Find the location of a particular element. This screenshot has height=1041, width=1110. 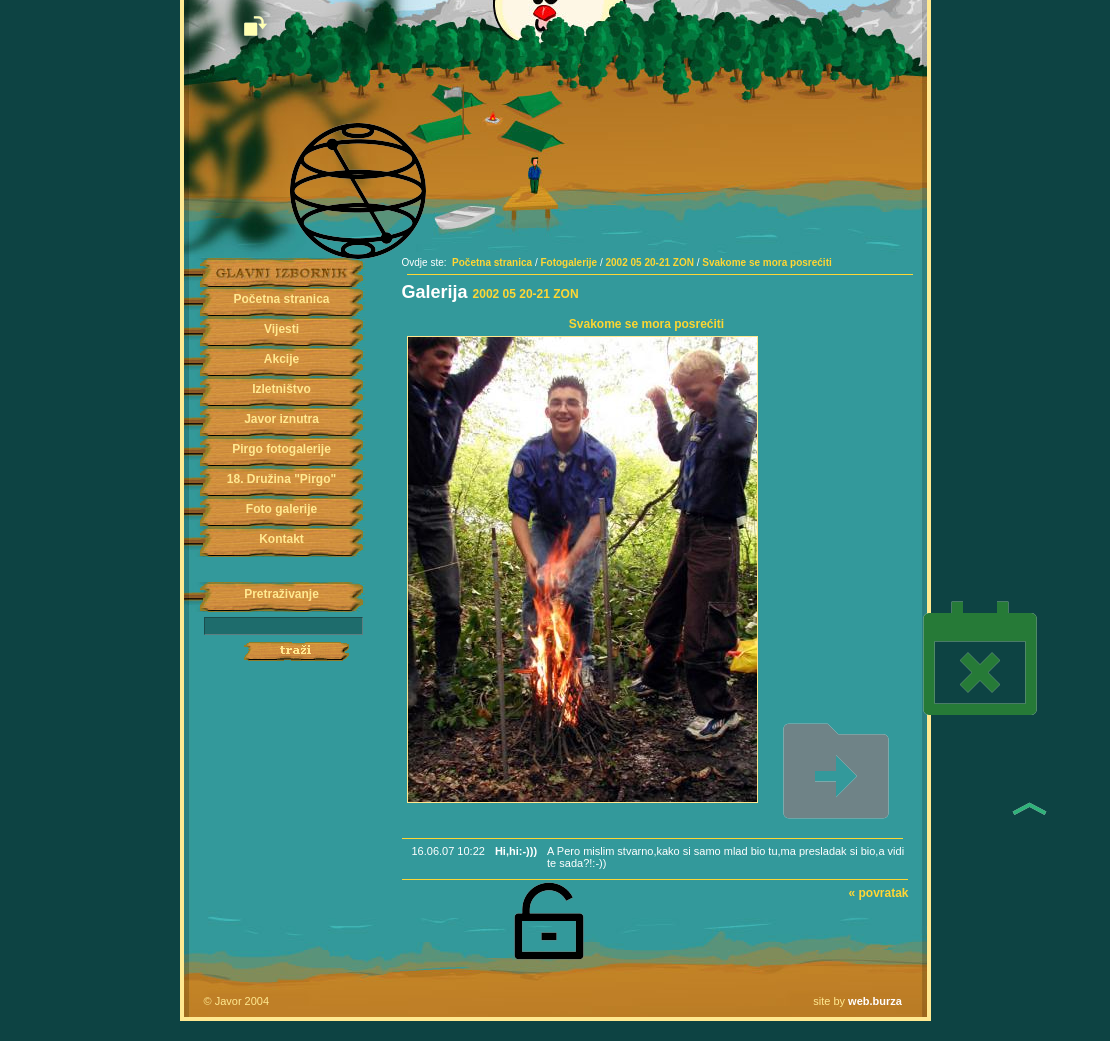

rotate element clockwise is located at coordinates (255, 26).